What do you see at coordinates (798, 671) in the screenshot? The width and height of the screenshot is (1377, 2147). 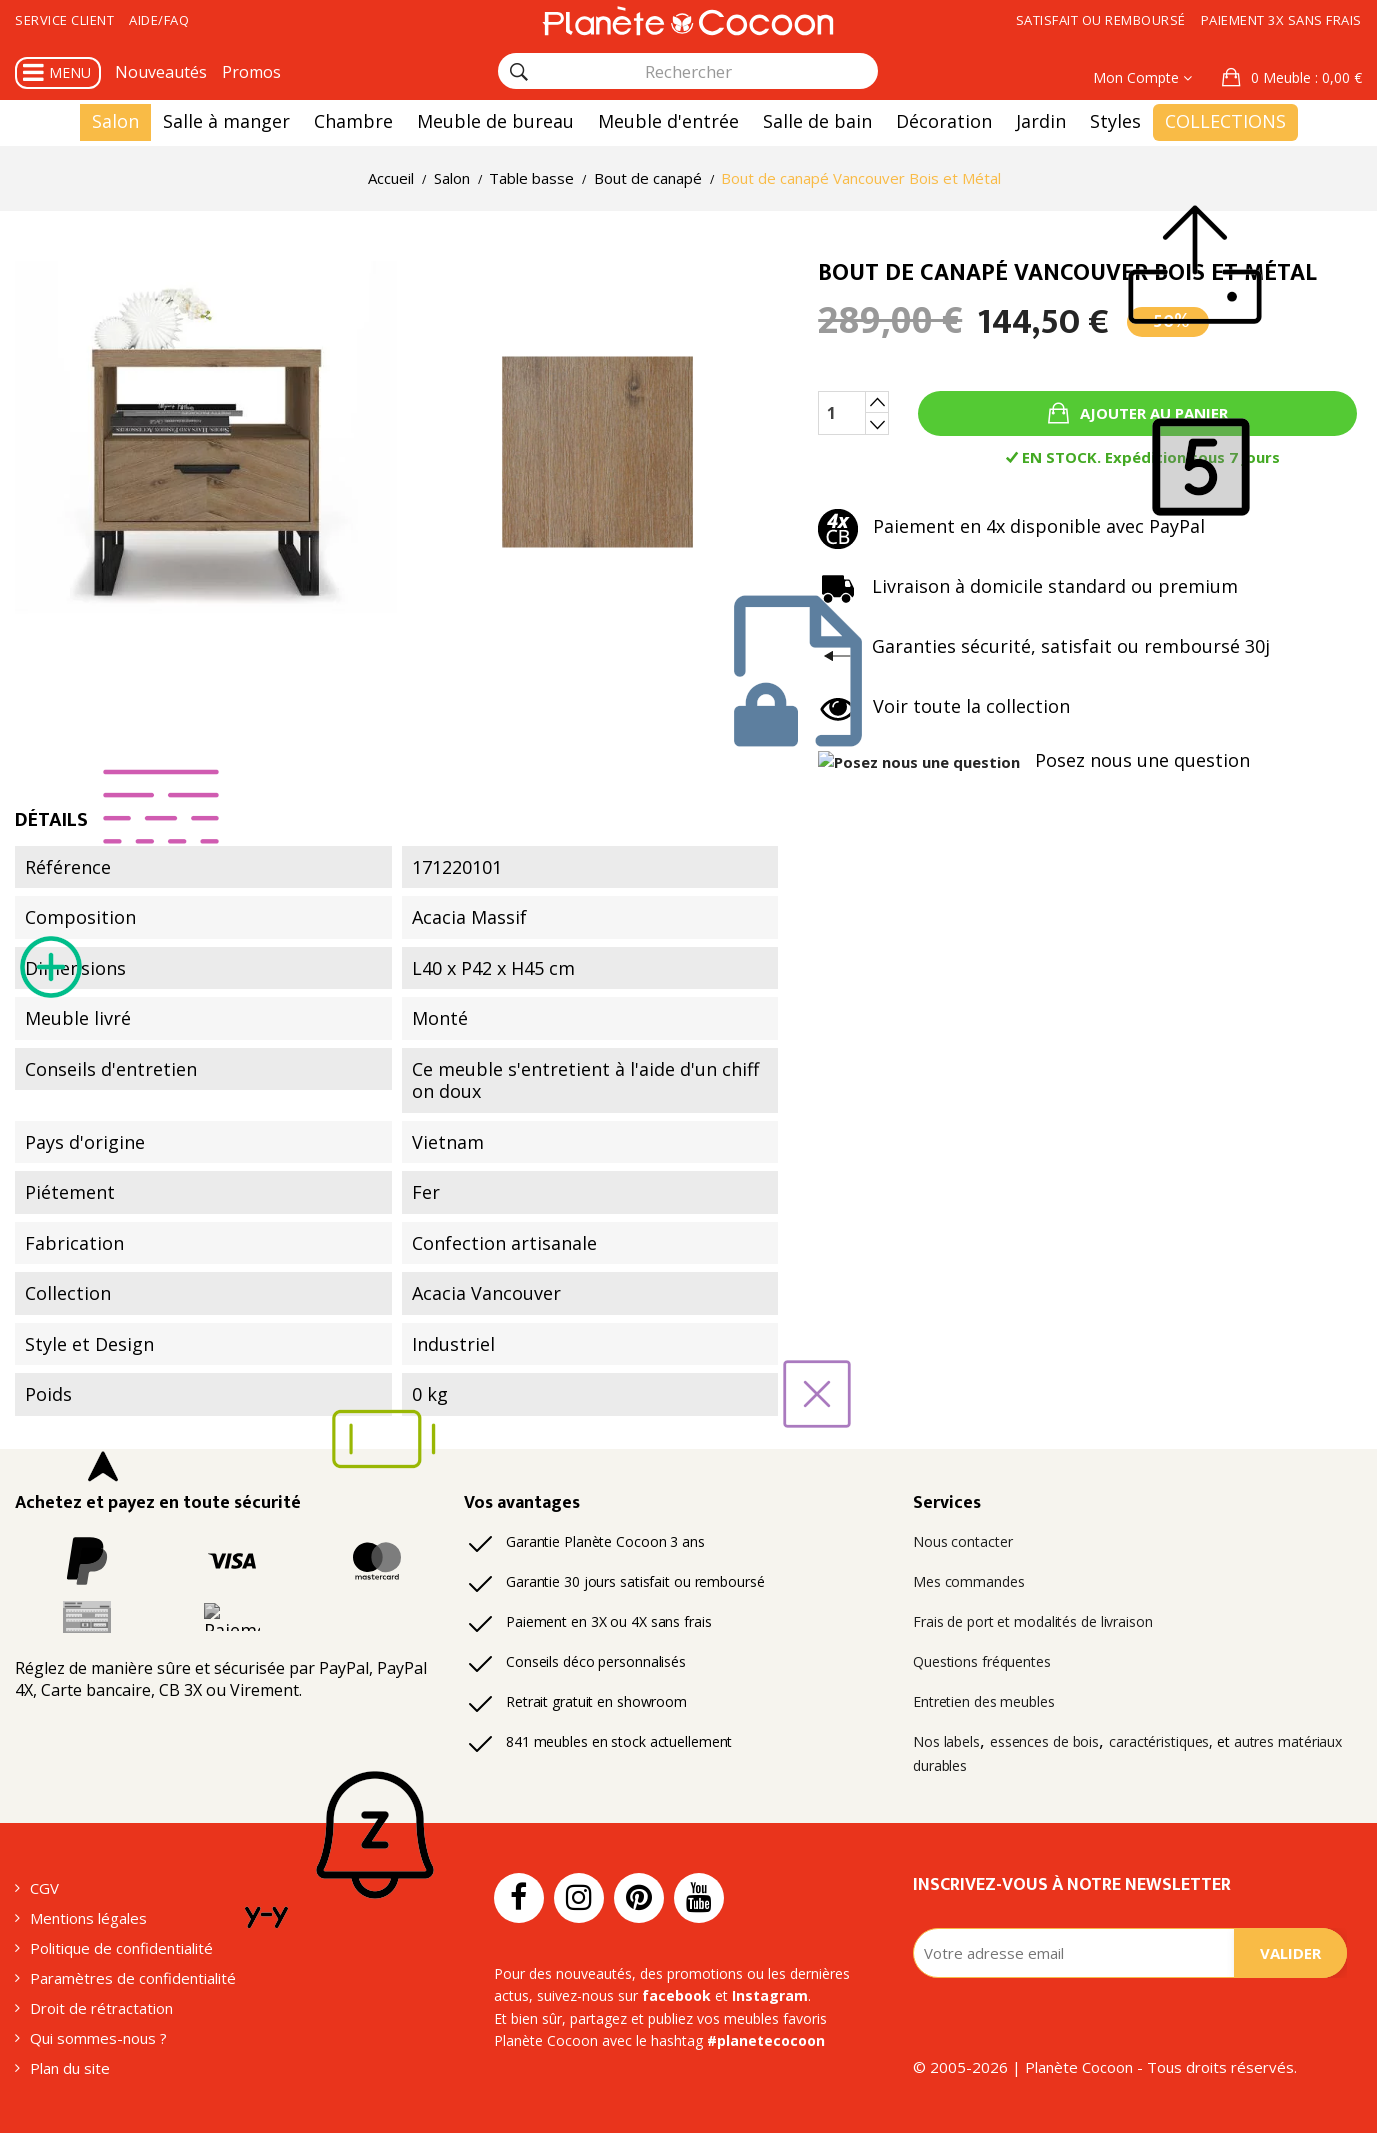 I see `access a password-protected file` at bounding box center [798, 671].